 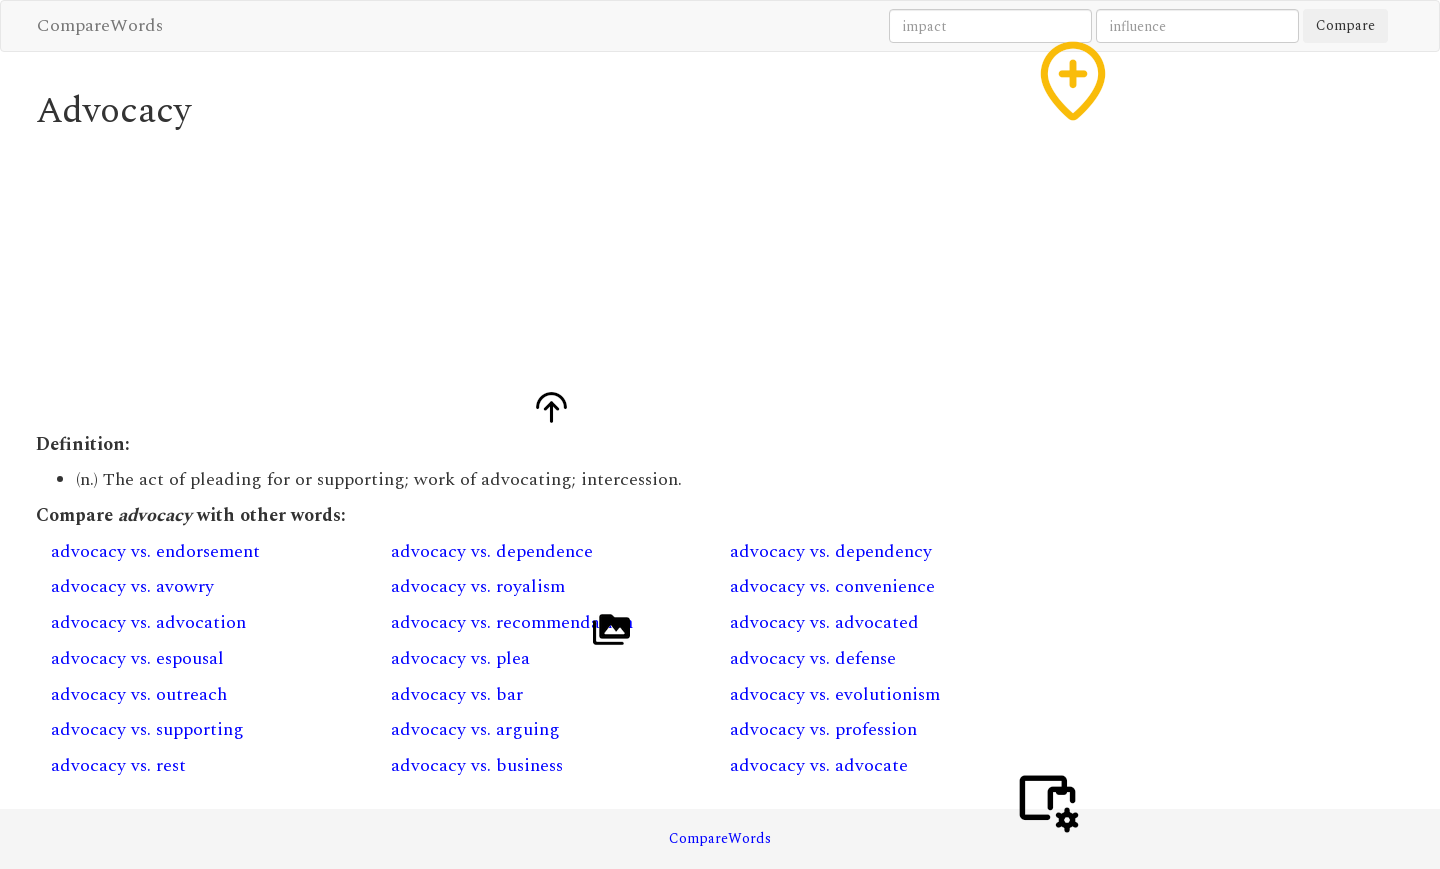 What do you see at coordinates (1073, 81) in the screenshot?
I see `add a new location pin` at bounding box center [1073, 81].